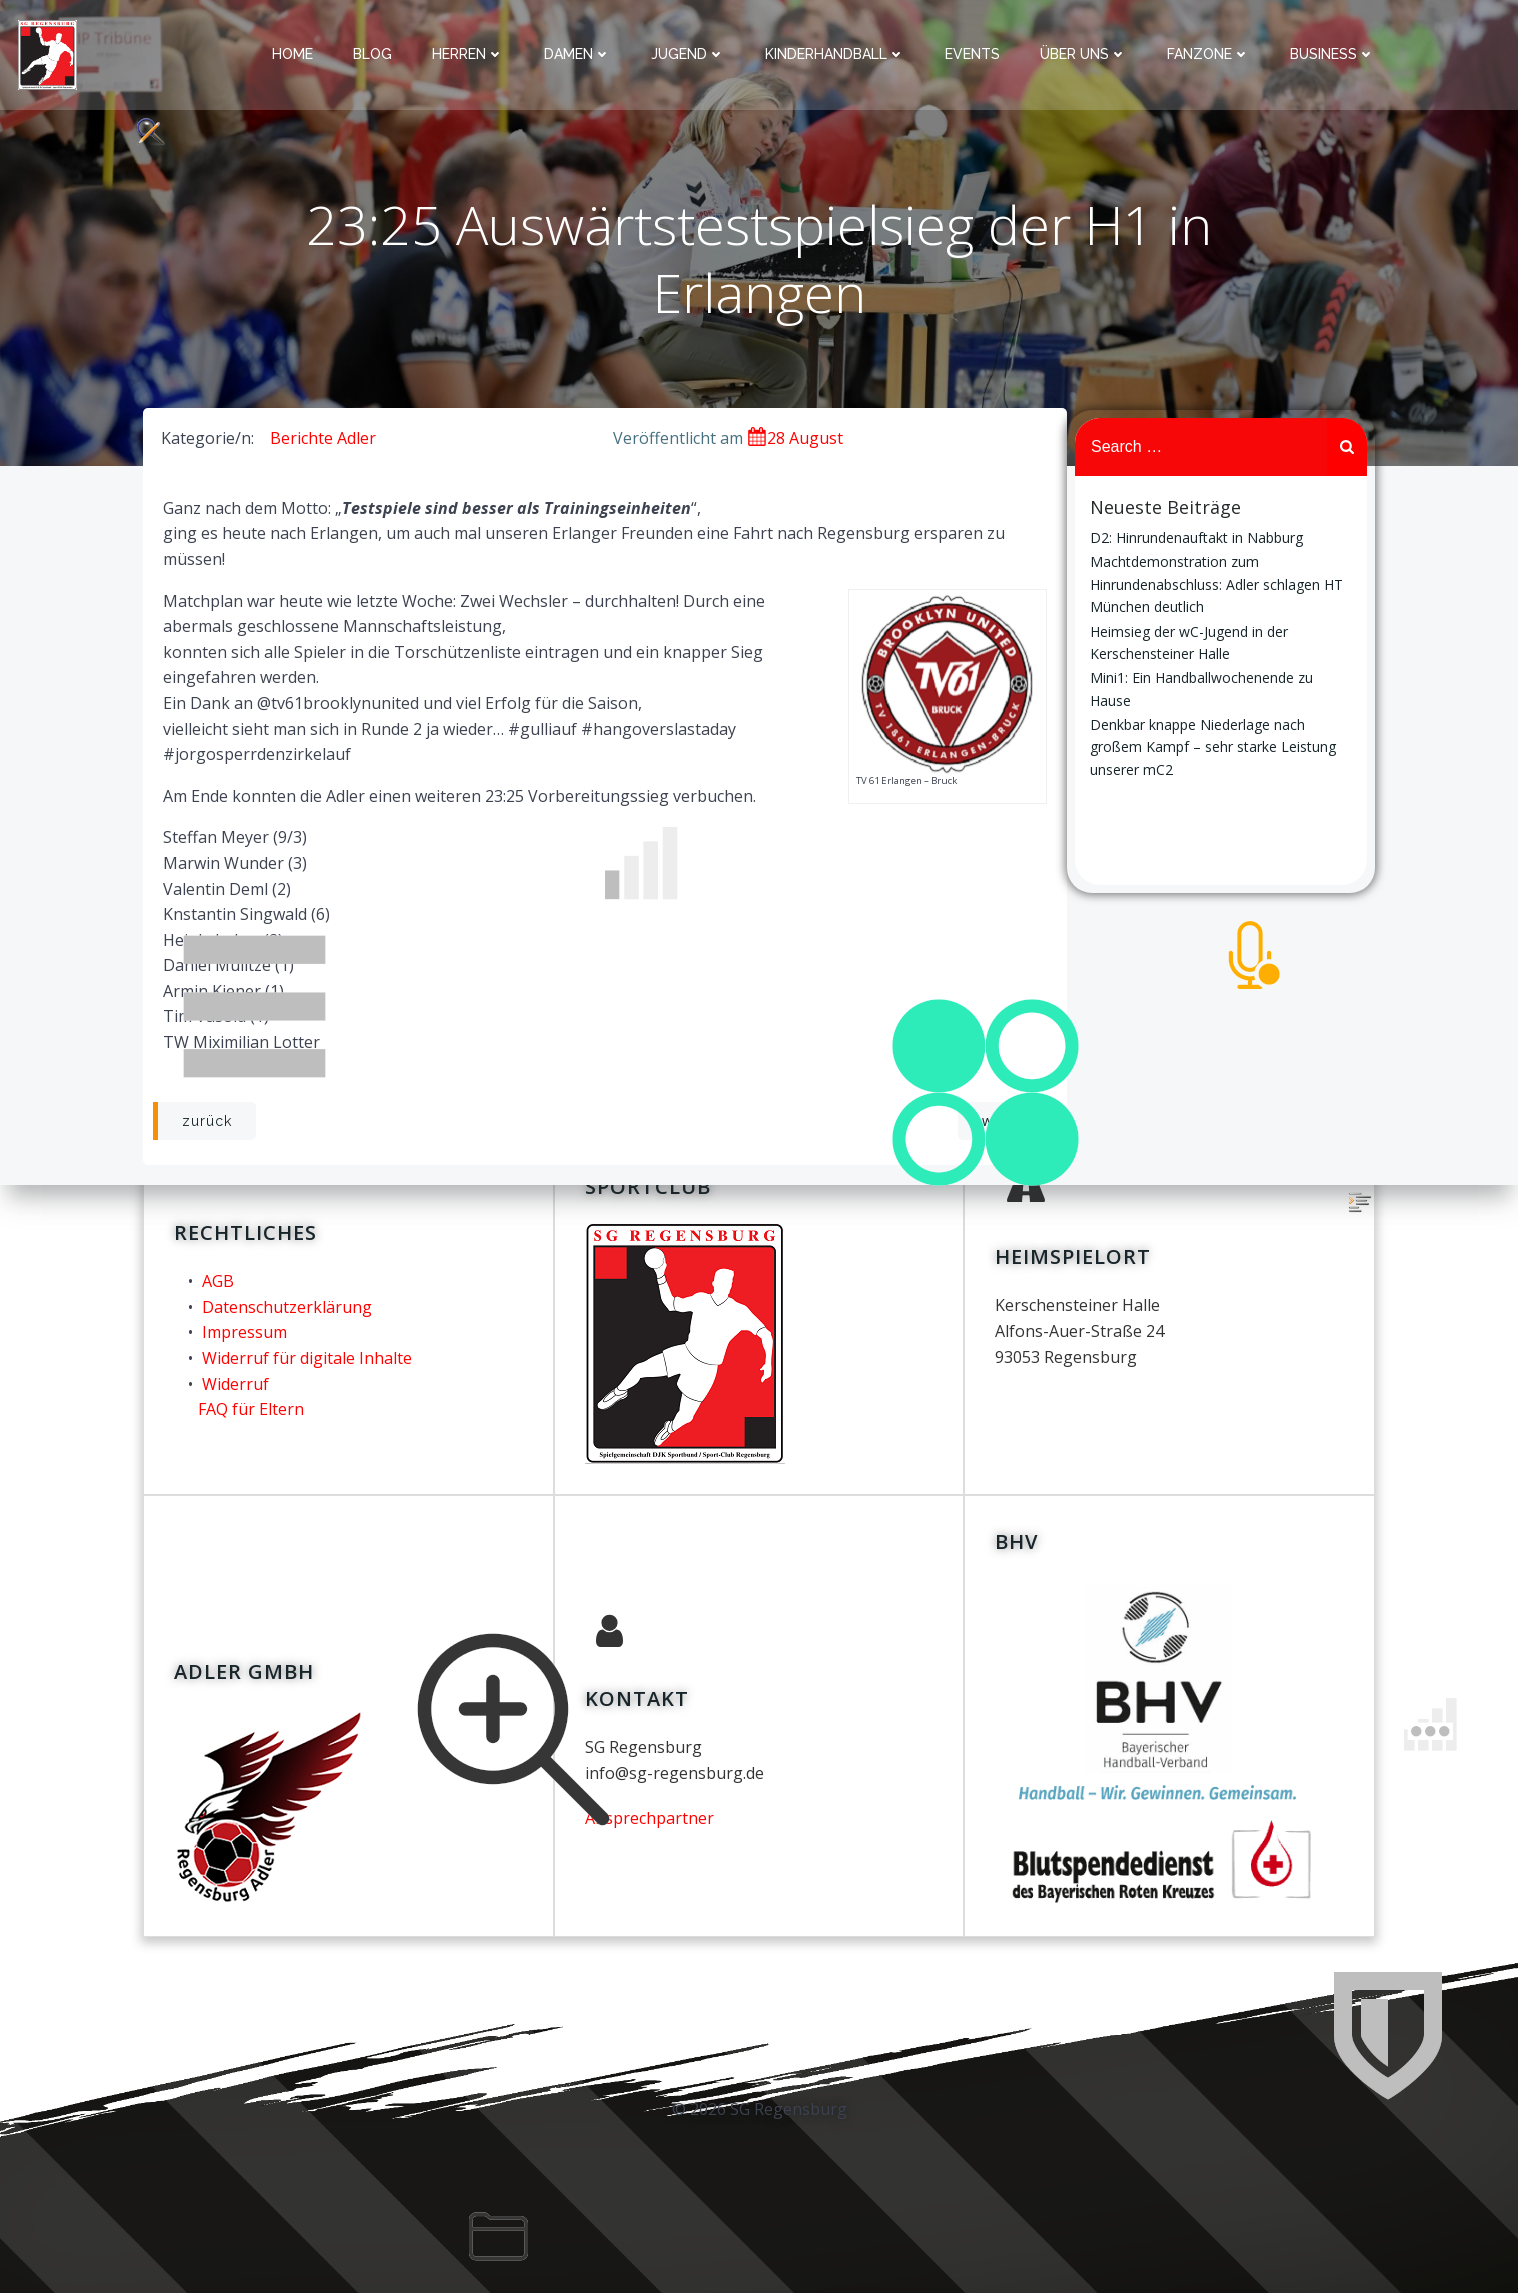 The height and width of the screenshot is (2293, 1518). What do you see at coordinates (1388, 2035) in the screenshot?
I see `indicates medium security level` at bounding box center [1388, 2035].